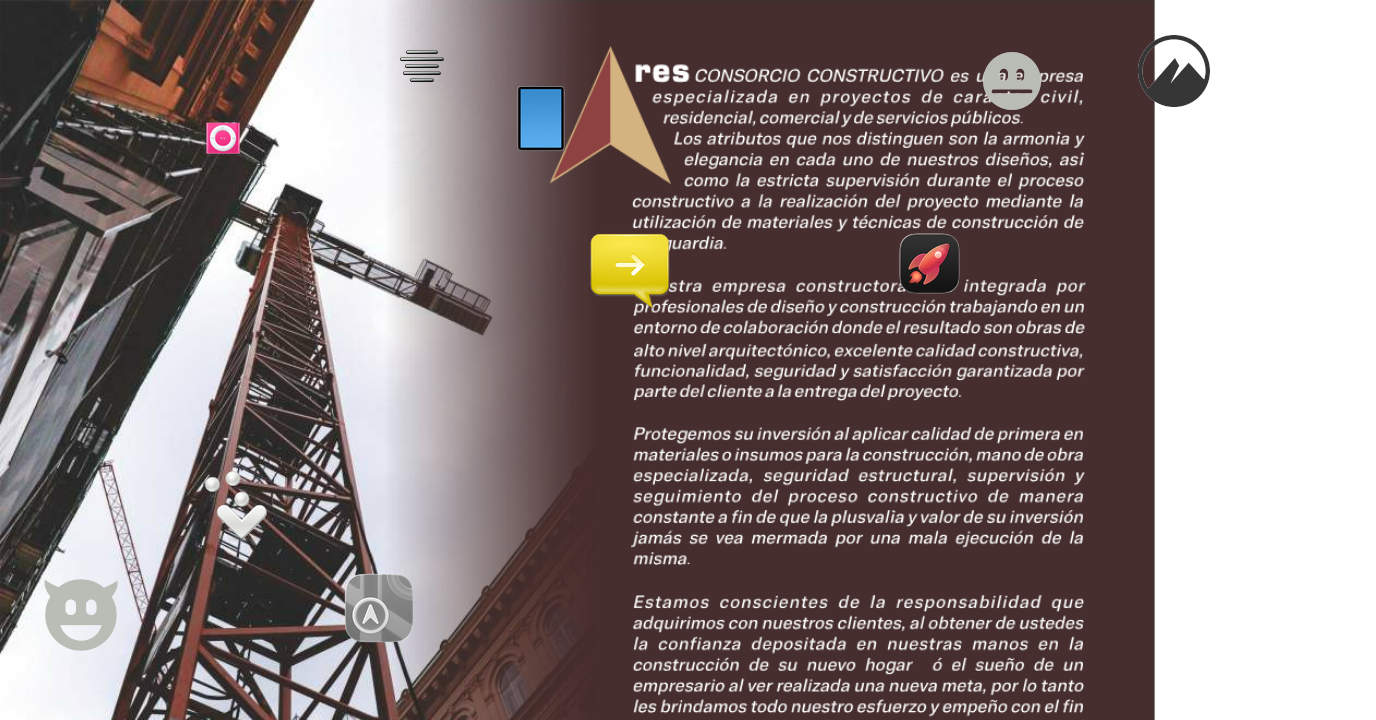  I want to click on iPod shuffle device connected, so click(223, 138).